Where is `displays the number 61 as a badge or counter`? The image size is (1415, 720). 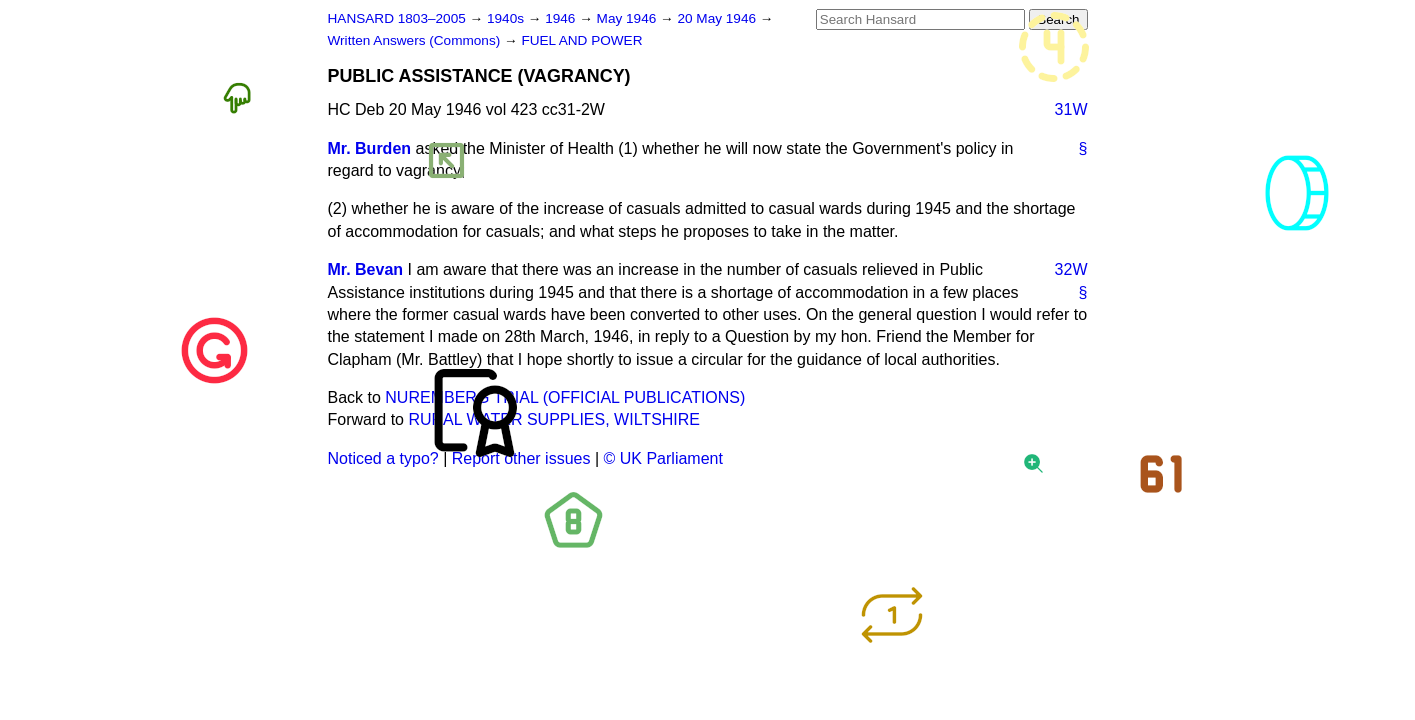 displays the number 61 as a badge or counter is located at coordinates (1163, 474).